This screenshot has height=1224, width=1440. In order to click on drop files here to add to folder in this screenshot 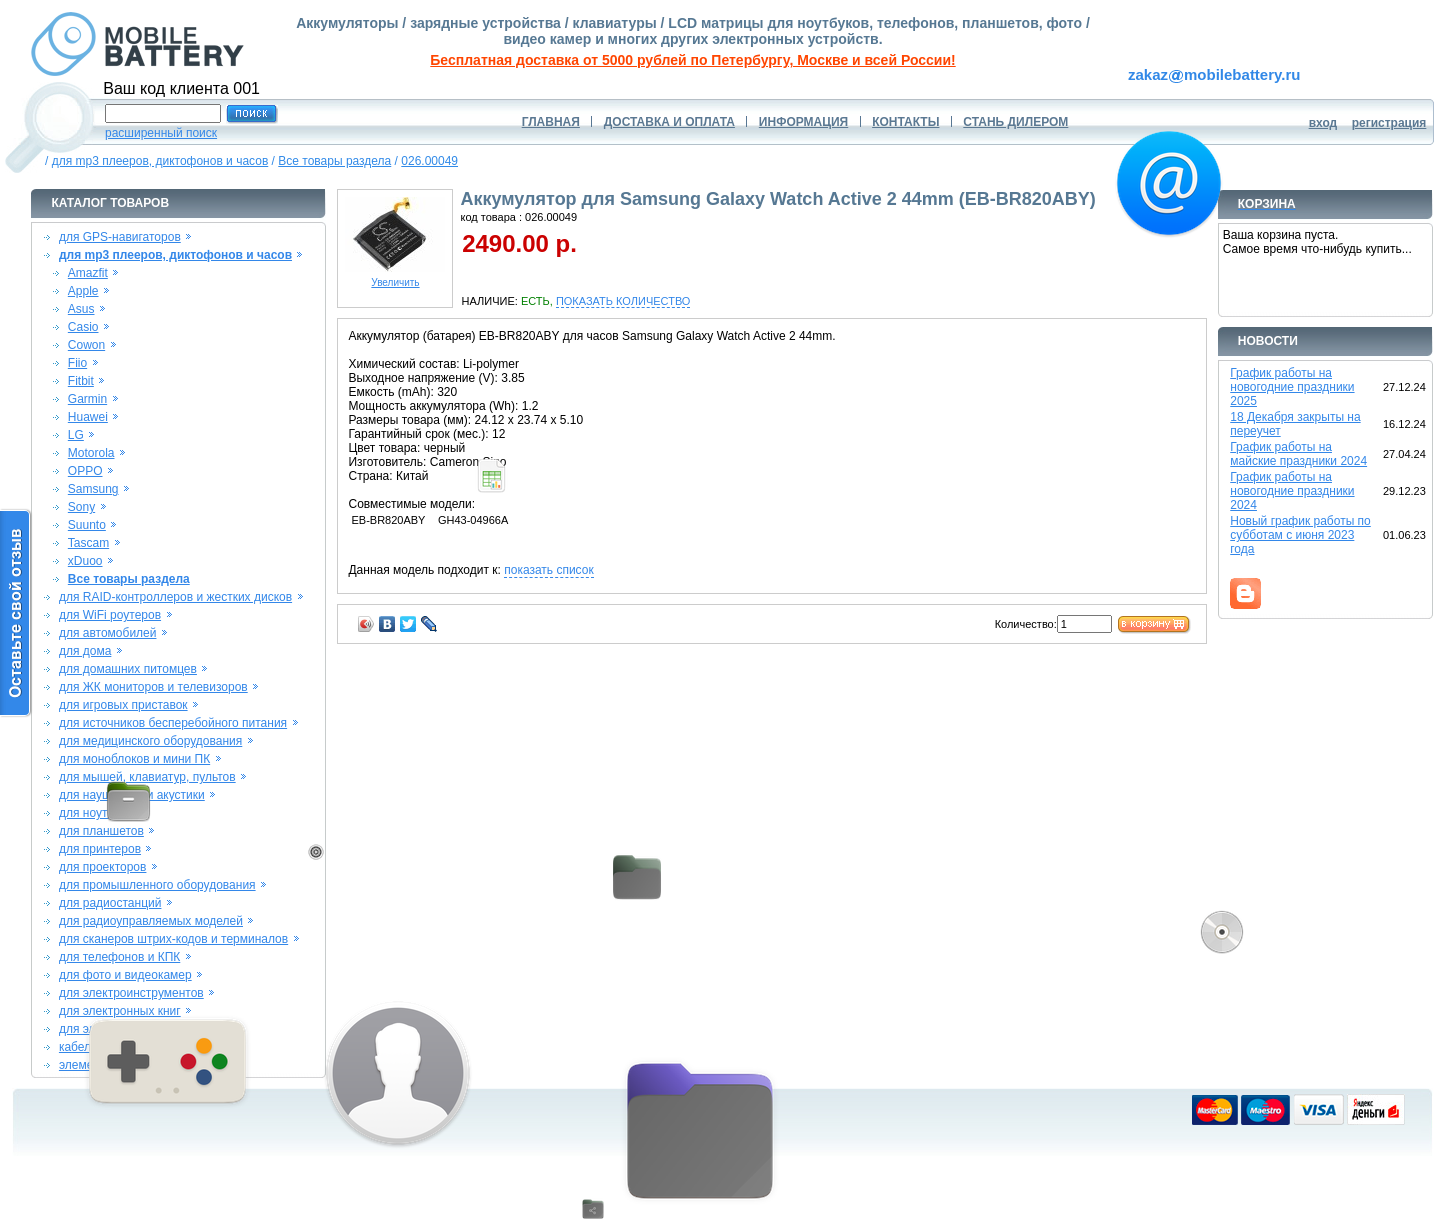, I will do `click(637, 877)`.